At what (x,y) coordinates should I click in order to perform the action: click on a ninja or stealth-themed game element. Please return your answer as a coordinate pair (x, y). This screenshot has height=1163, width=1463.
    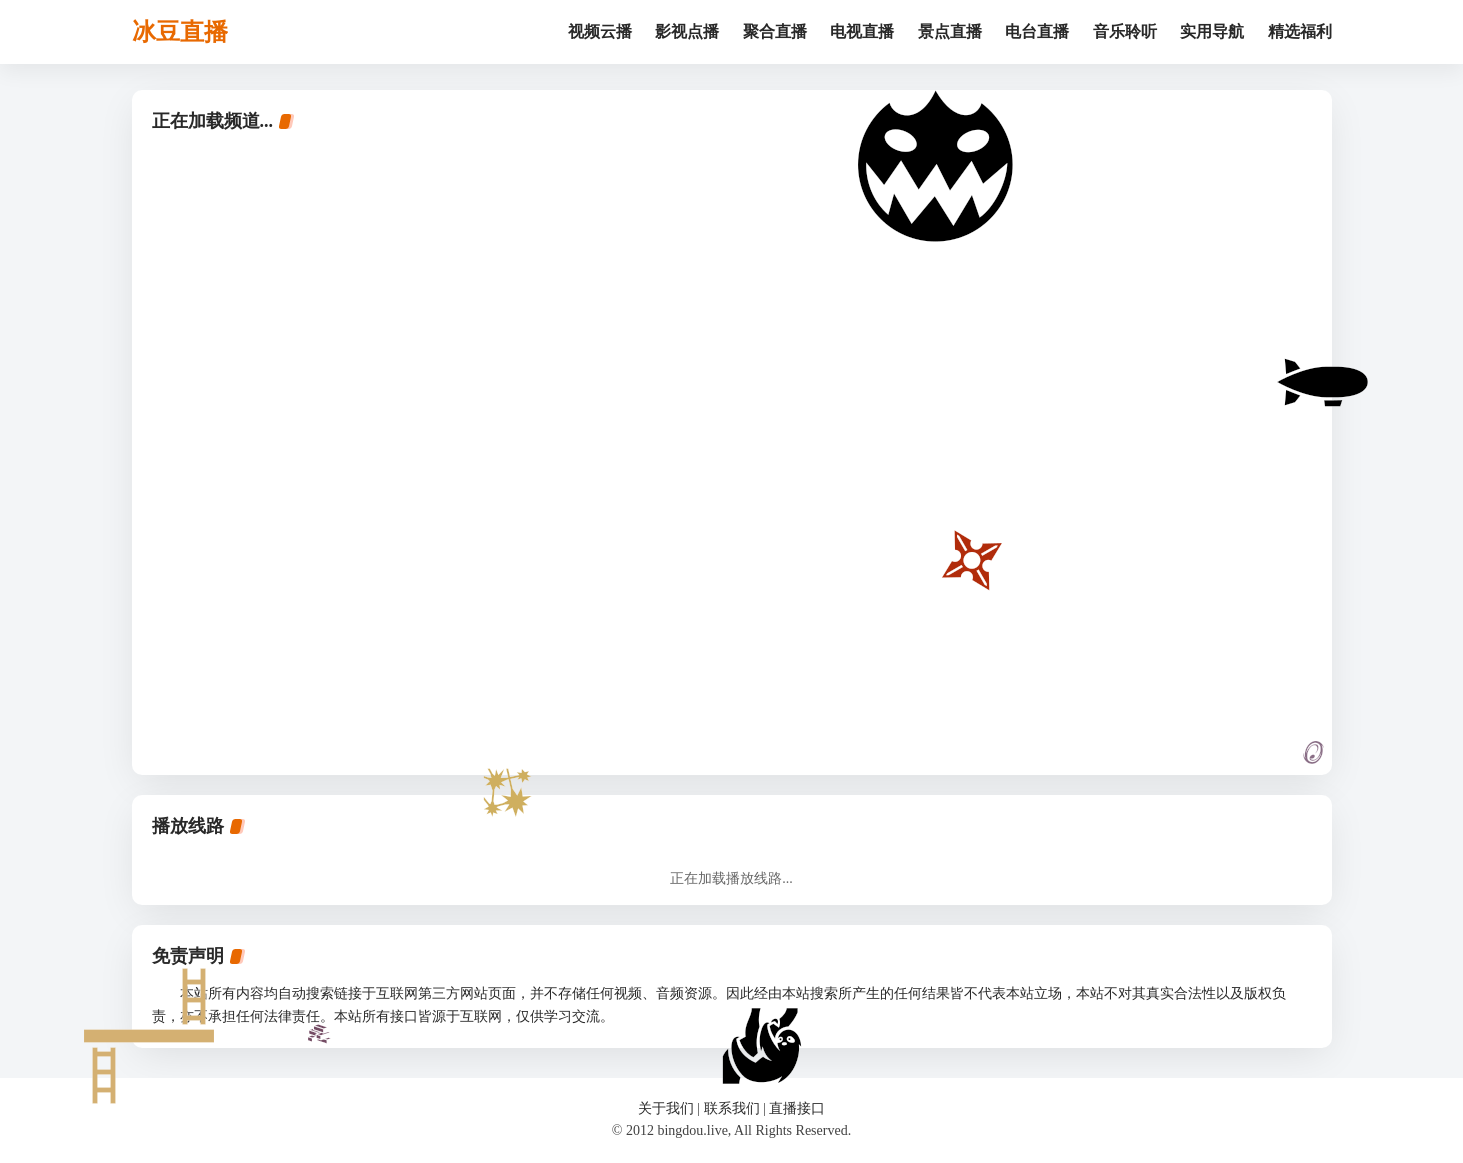
    Looking at the image, I should click on (972, 560).